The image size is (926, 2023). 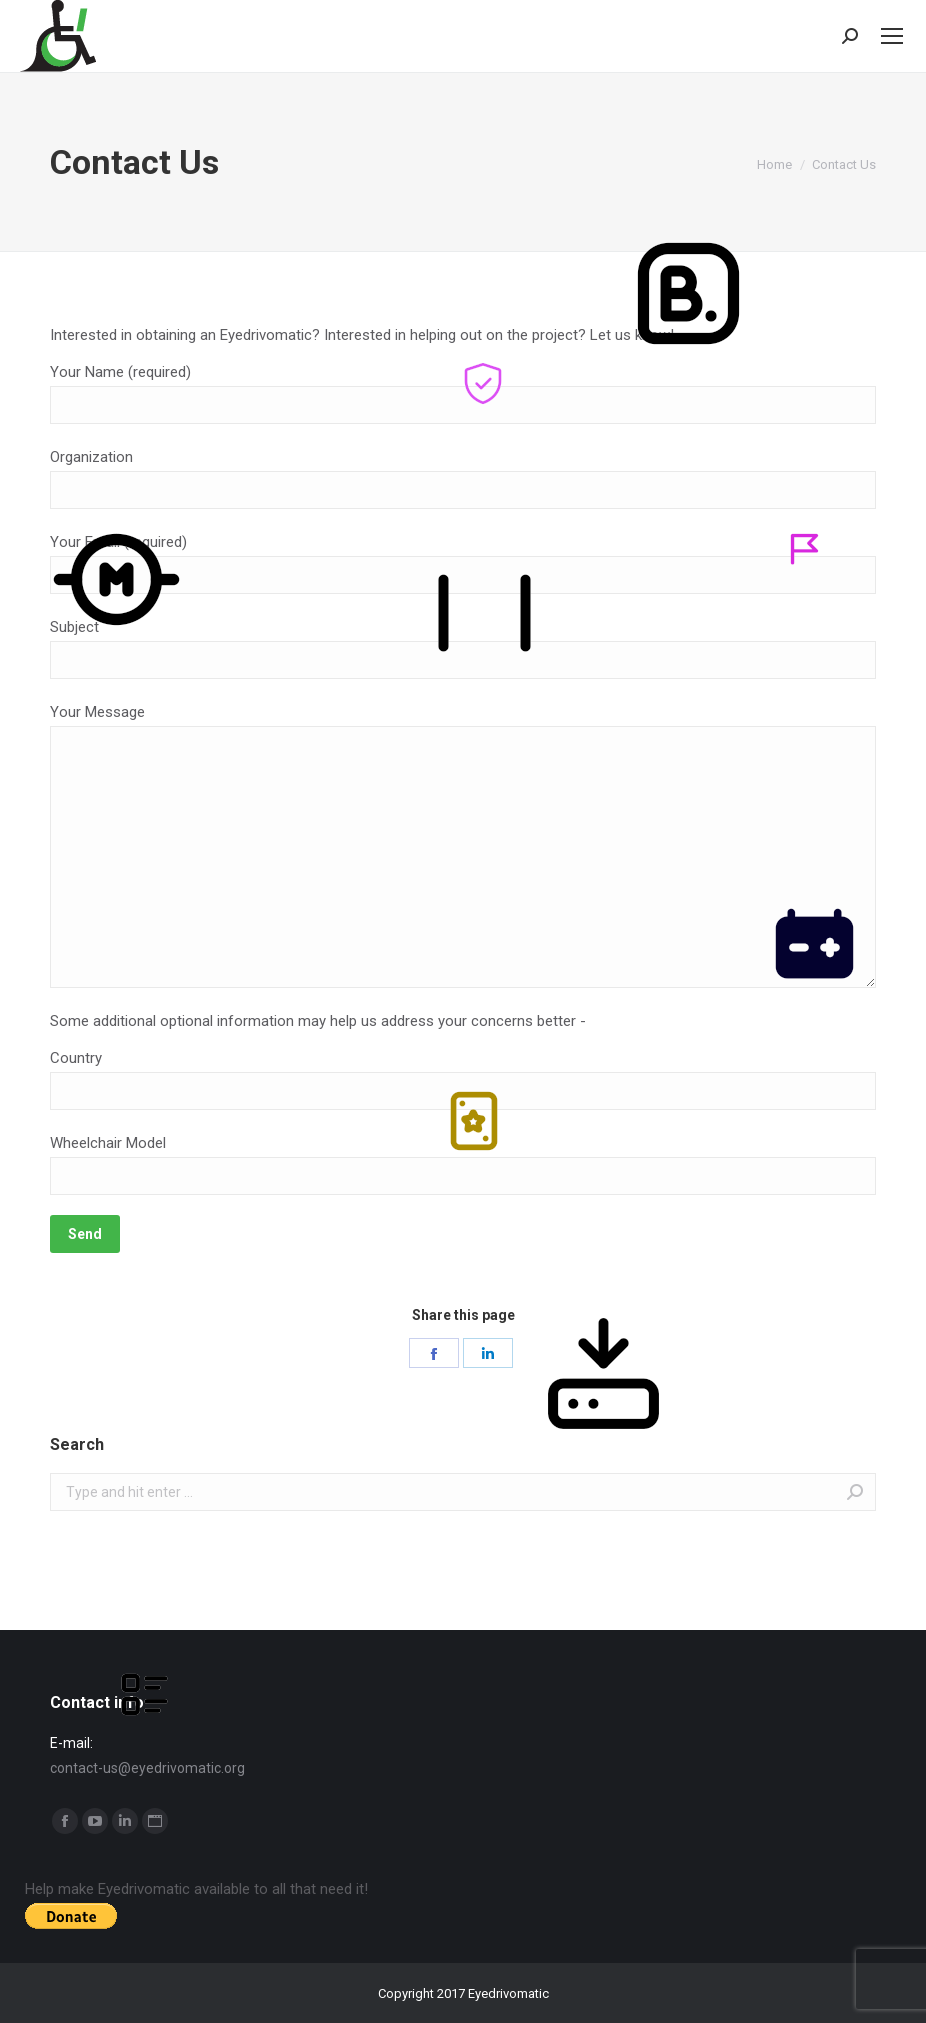 What do you see at coordinates (144, 1694) in the screenshot?
I see `view detailed list items` at bounding box center [144, 1694].